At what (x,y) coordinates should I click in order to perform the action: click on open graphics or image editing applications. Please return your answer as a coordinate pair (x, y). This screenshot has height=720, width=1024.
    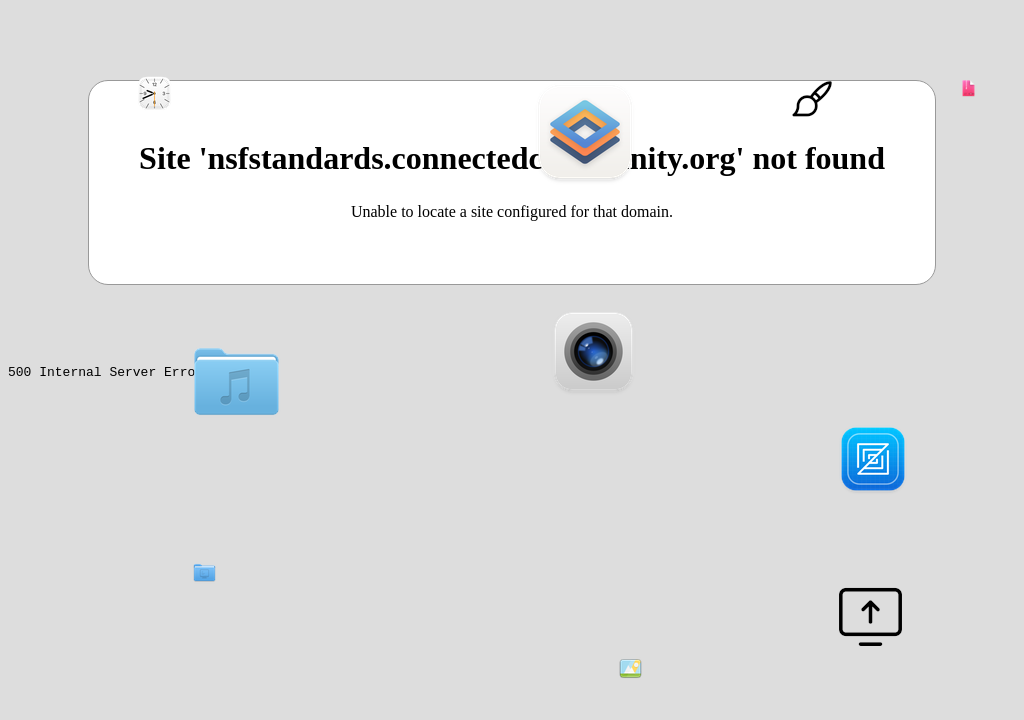
    Looking at the image, I should click on (630, 668).